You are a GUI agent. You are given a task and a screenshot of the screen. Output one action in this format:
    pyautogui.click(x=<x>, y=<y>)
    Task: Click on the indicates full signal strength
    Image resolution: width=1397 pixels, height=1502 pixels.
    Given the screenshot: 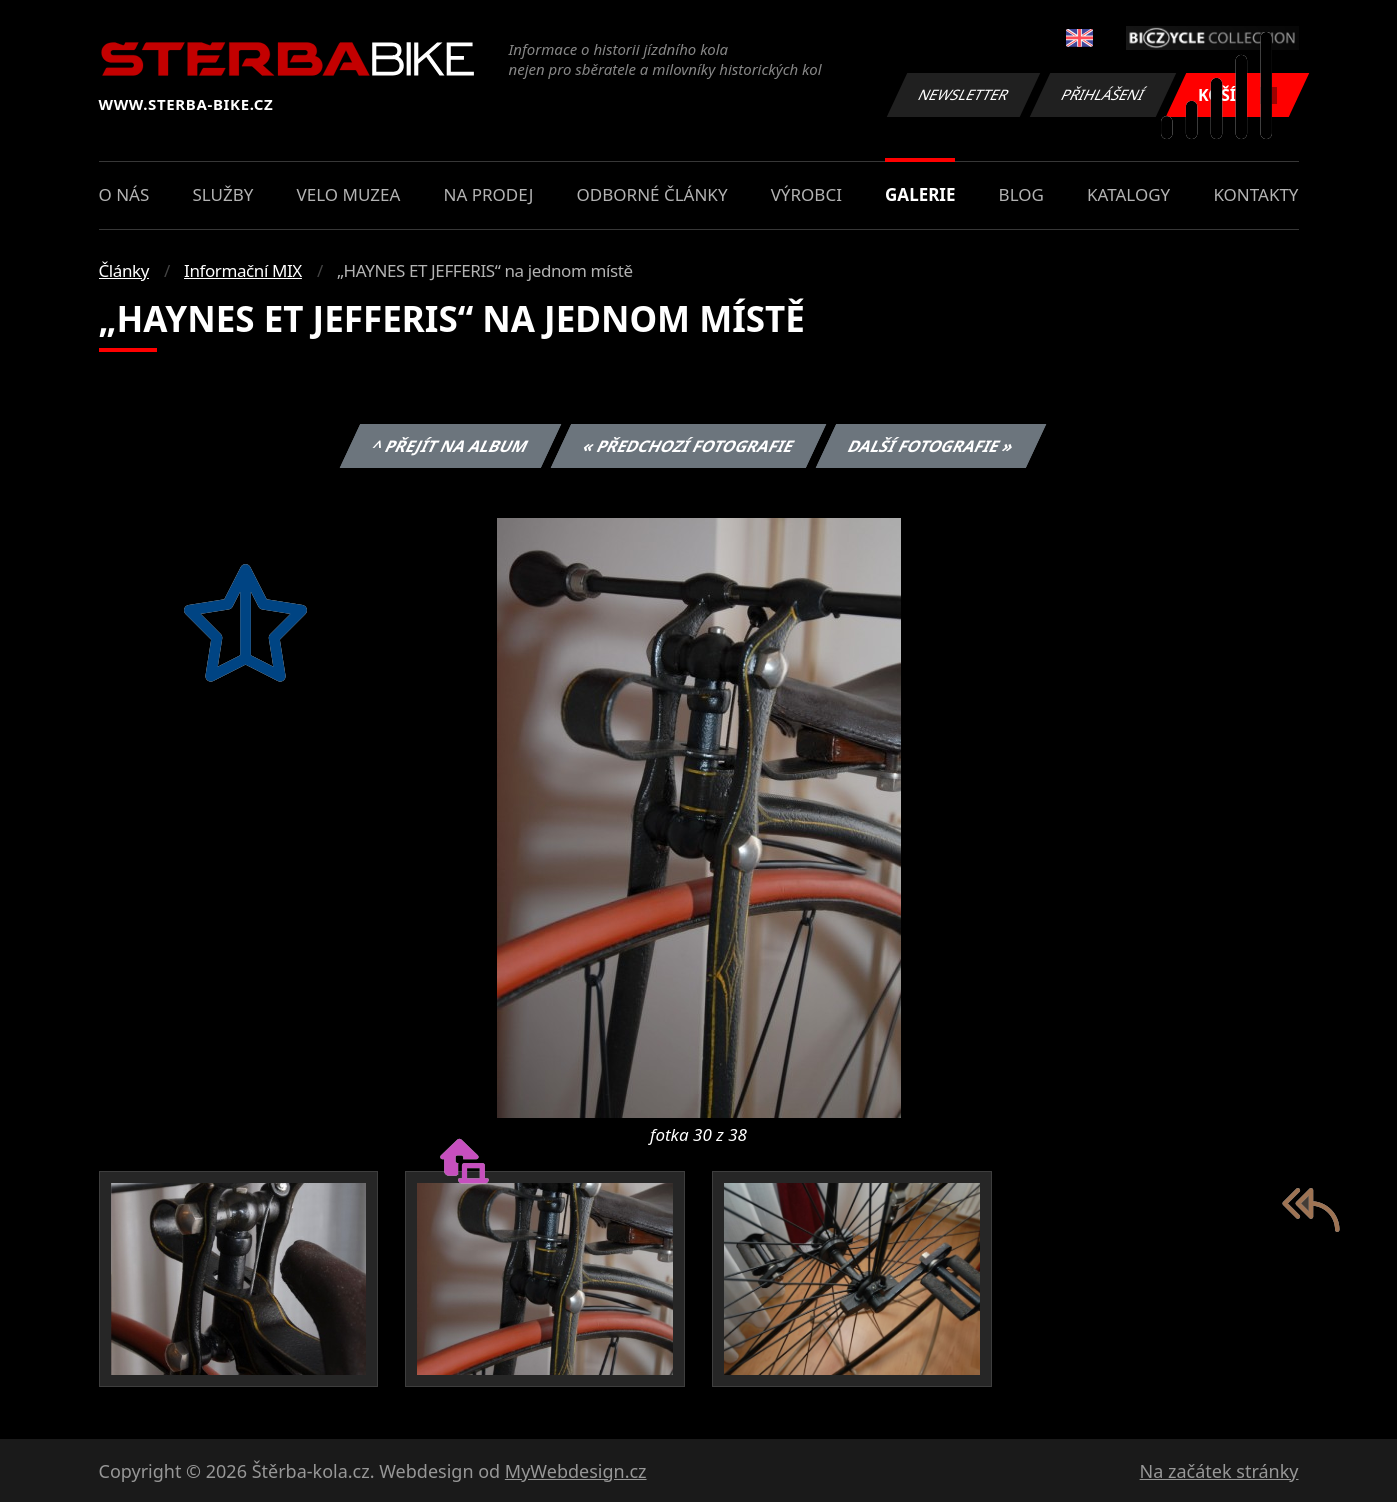 What is the action you would take?
    pyautogui.click(x=1216, y=85)
    